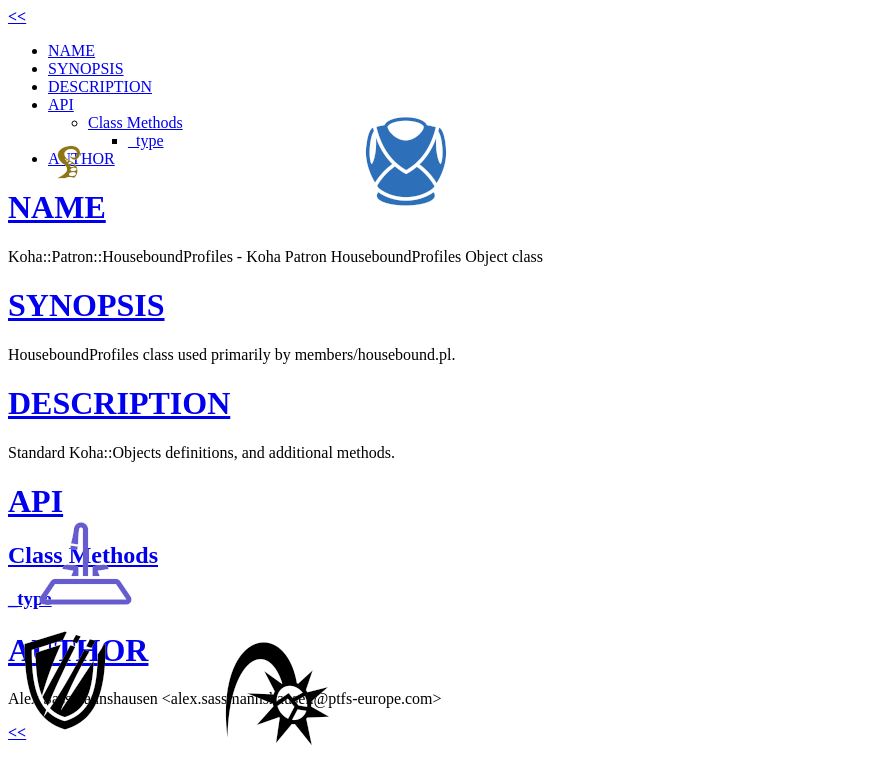 The height and width of the screenshot is (758, 889). Describe the element at coordinates (85, 563) in the screenshot. I see `kitchen or bathroom fixtures category` at that location.